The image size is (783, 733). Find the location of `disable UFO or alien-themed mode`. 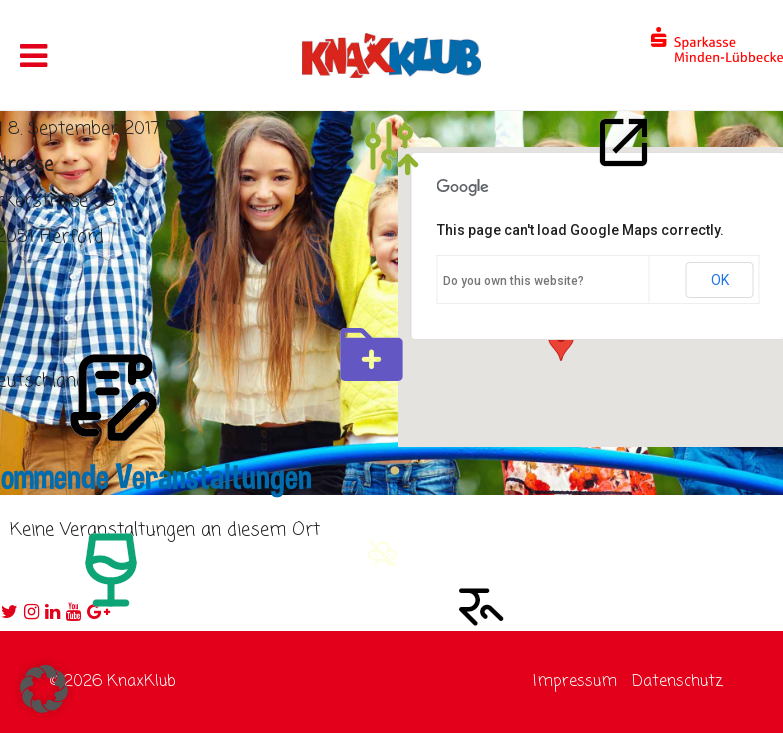

disable UFO or alien-themed mode is located at coordinates (382, 553).